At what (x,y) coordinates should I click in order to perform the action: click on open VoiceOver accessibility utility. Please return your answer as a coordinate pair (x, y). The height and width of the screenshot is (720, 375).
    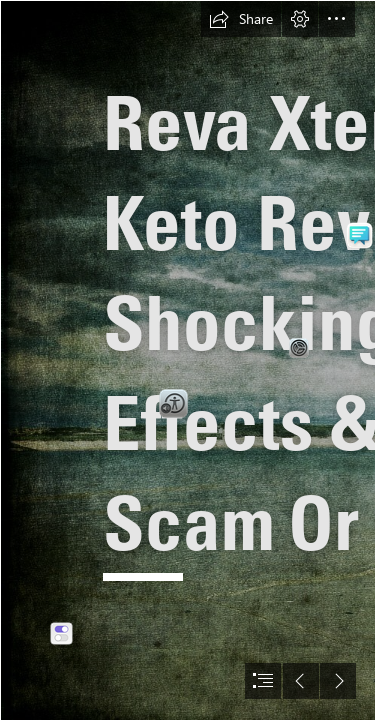
    Looking at the image, I should click on (173, 403).